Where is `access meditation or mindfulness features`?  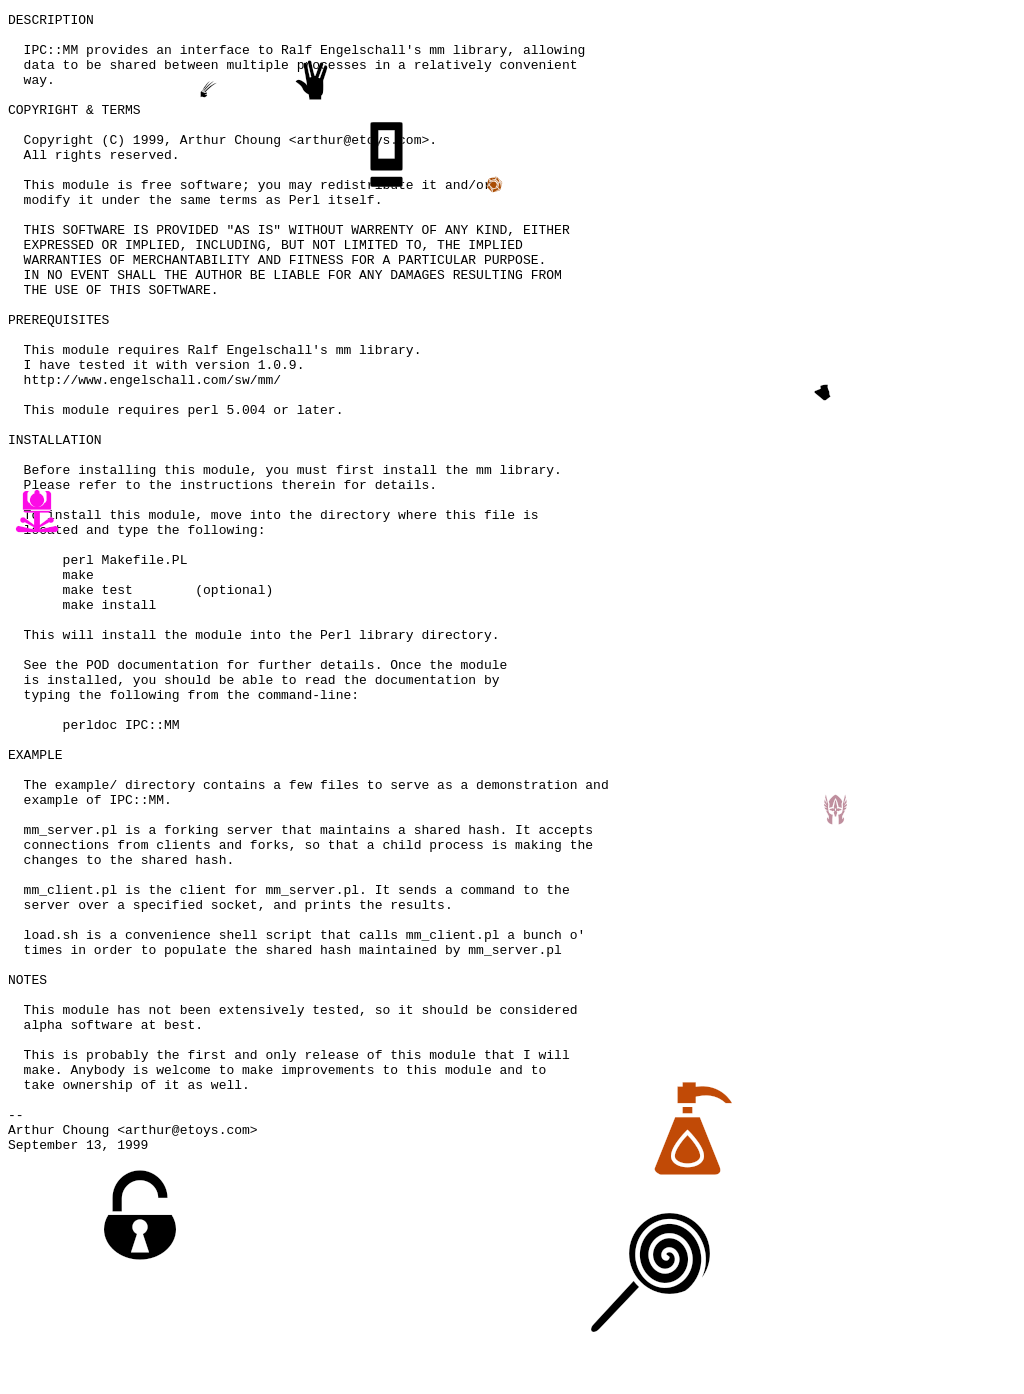 access meditation or mindfulness features is located at coordinates (37, 511).